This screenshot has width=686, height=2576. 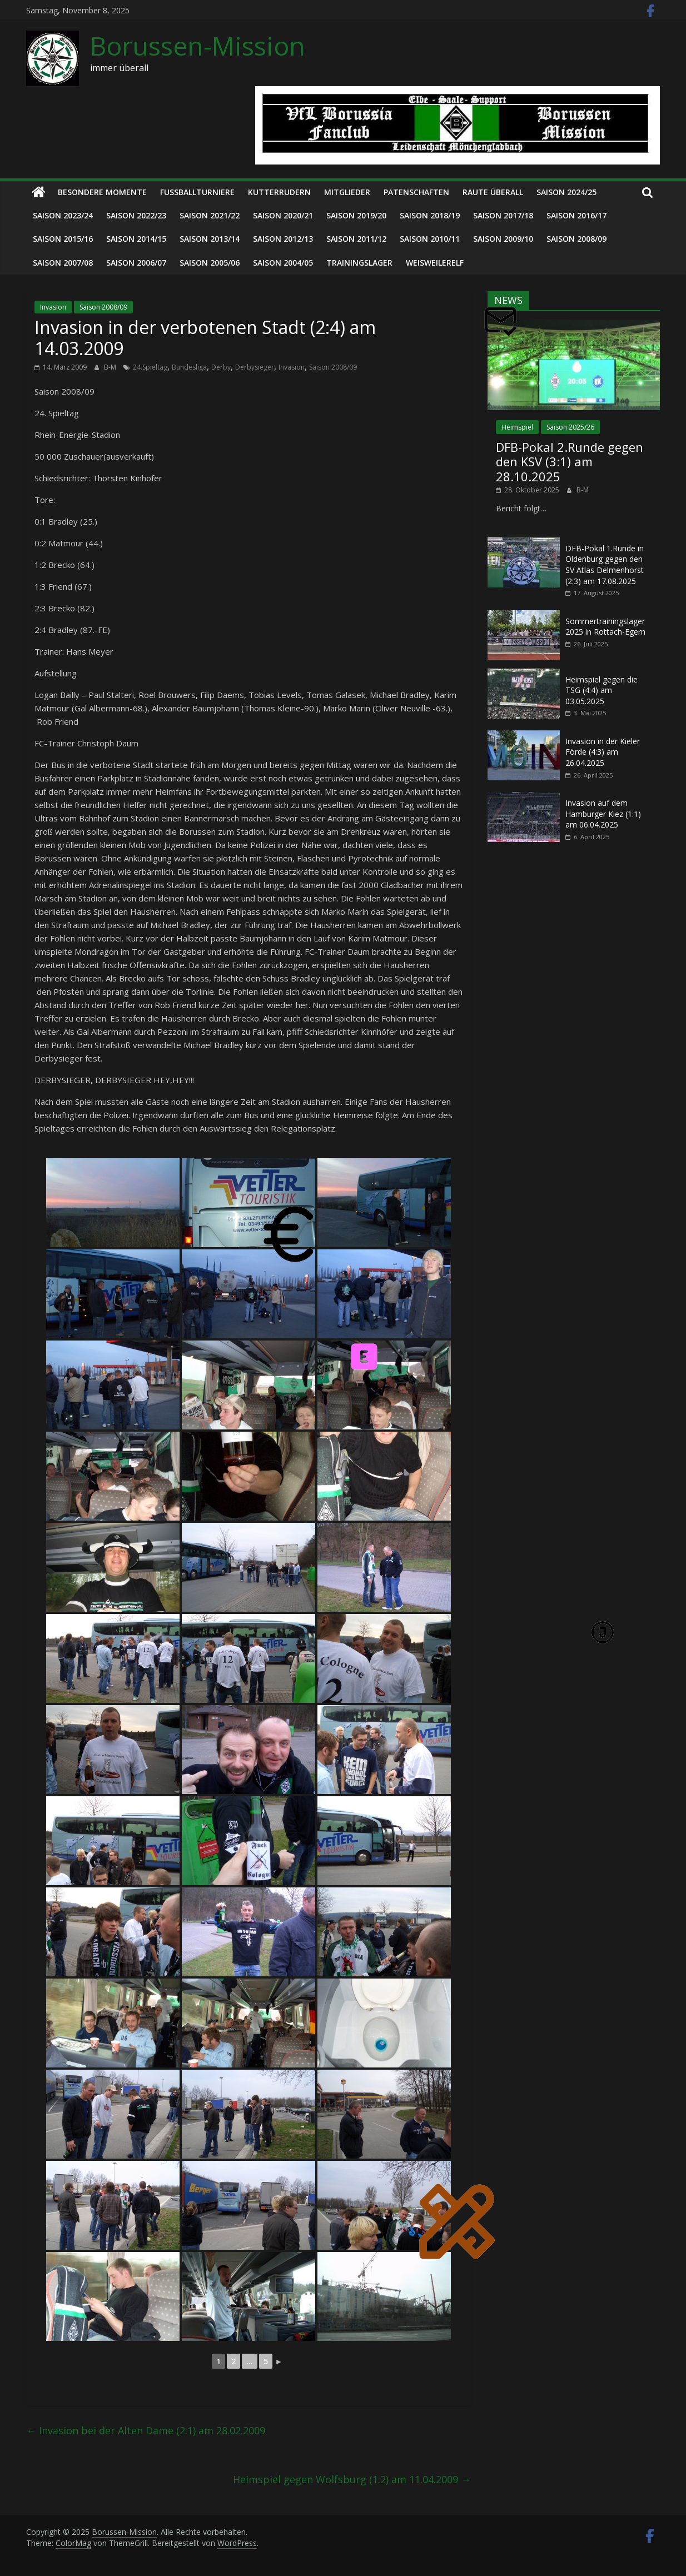 I want to click on indicates euro currency or pricing, so click(x=291, y=1234).